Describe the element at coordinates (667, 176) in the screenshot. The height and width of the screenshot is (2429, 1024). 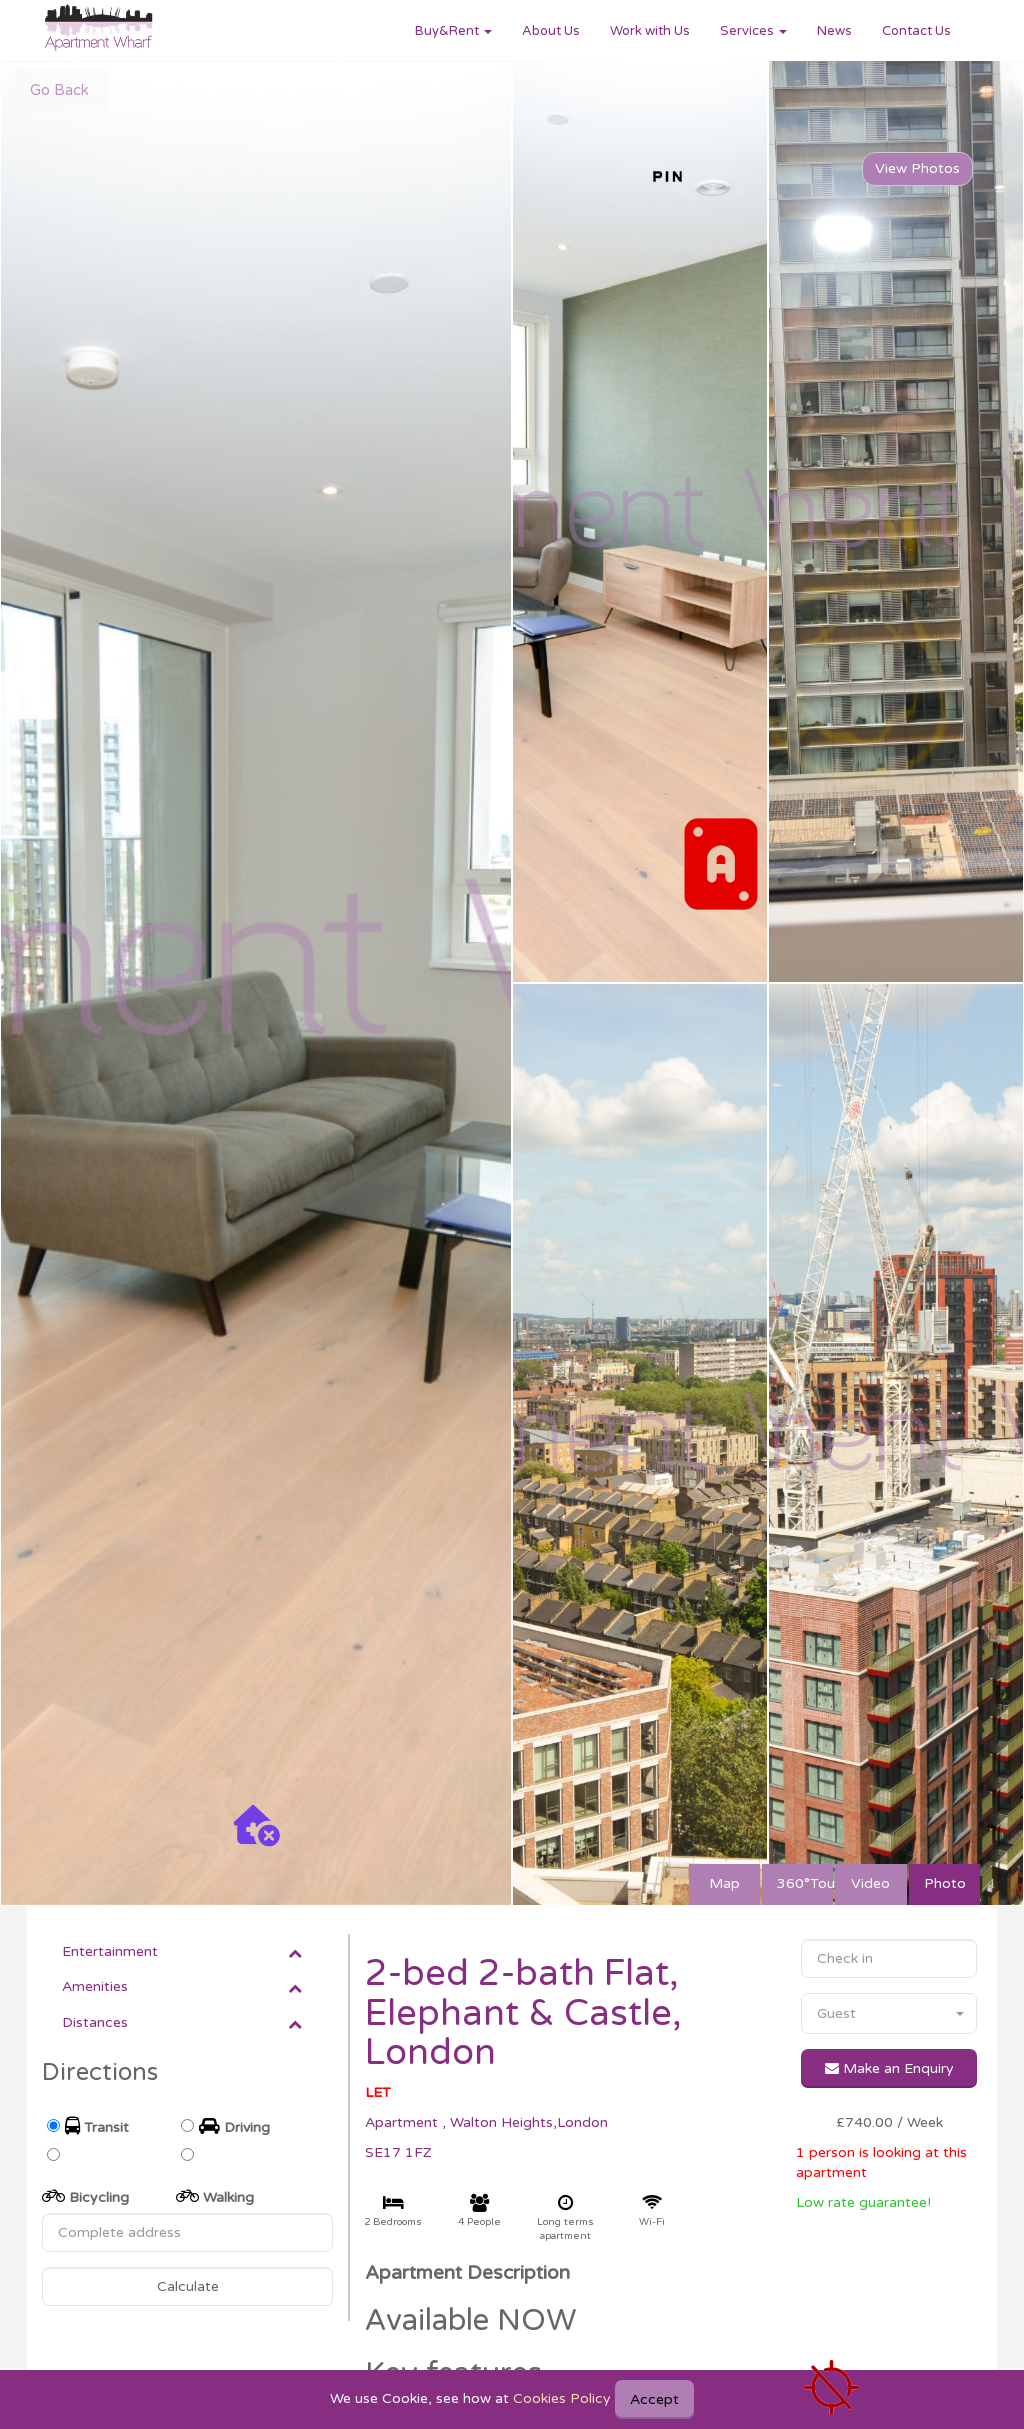
I see `enter PIN code for parental controls` at that location.